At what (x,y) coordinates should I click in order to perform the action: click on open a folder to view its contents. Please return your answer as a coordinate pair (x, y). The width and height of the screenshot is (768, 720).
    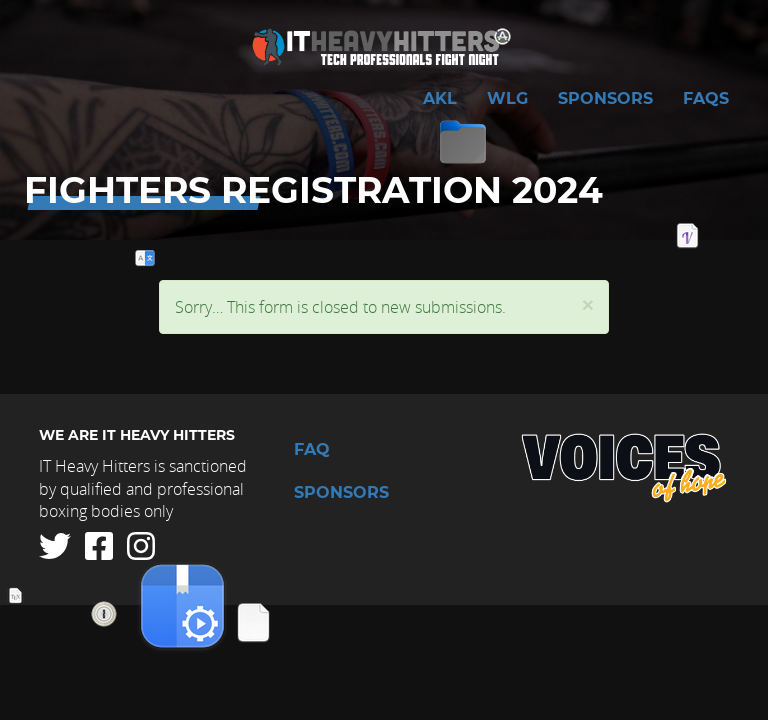
    Looking at the image, I should click on (463, 142).